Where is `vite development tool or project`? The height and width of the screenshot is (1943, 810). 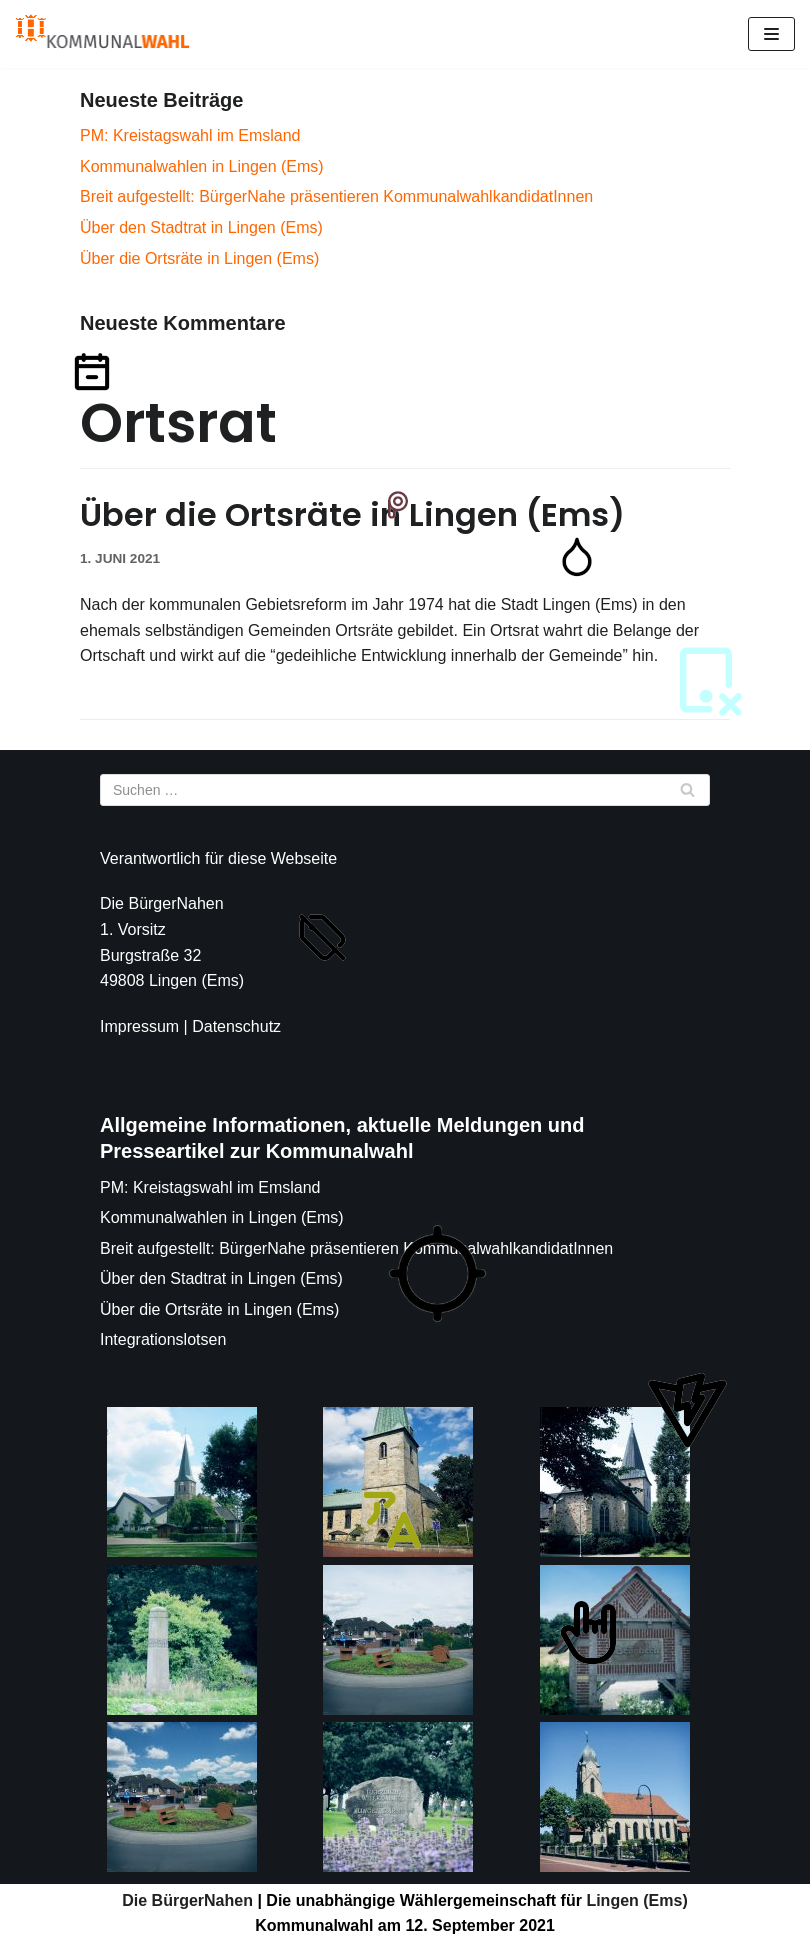
vite development tool or project is located at coordinates (687, 1408).